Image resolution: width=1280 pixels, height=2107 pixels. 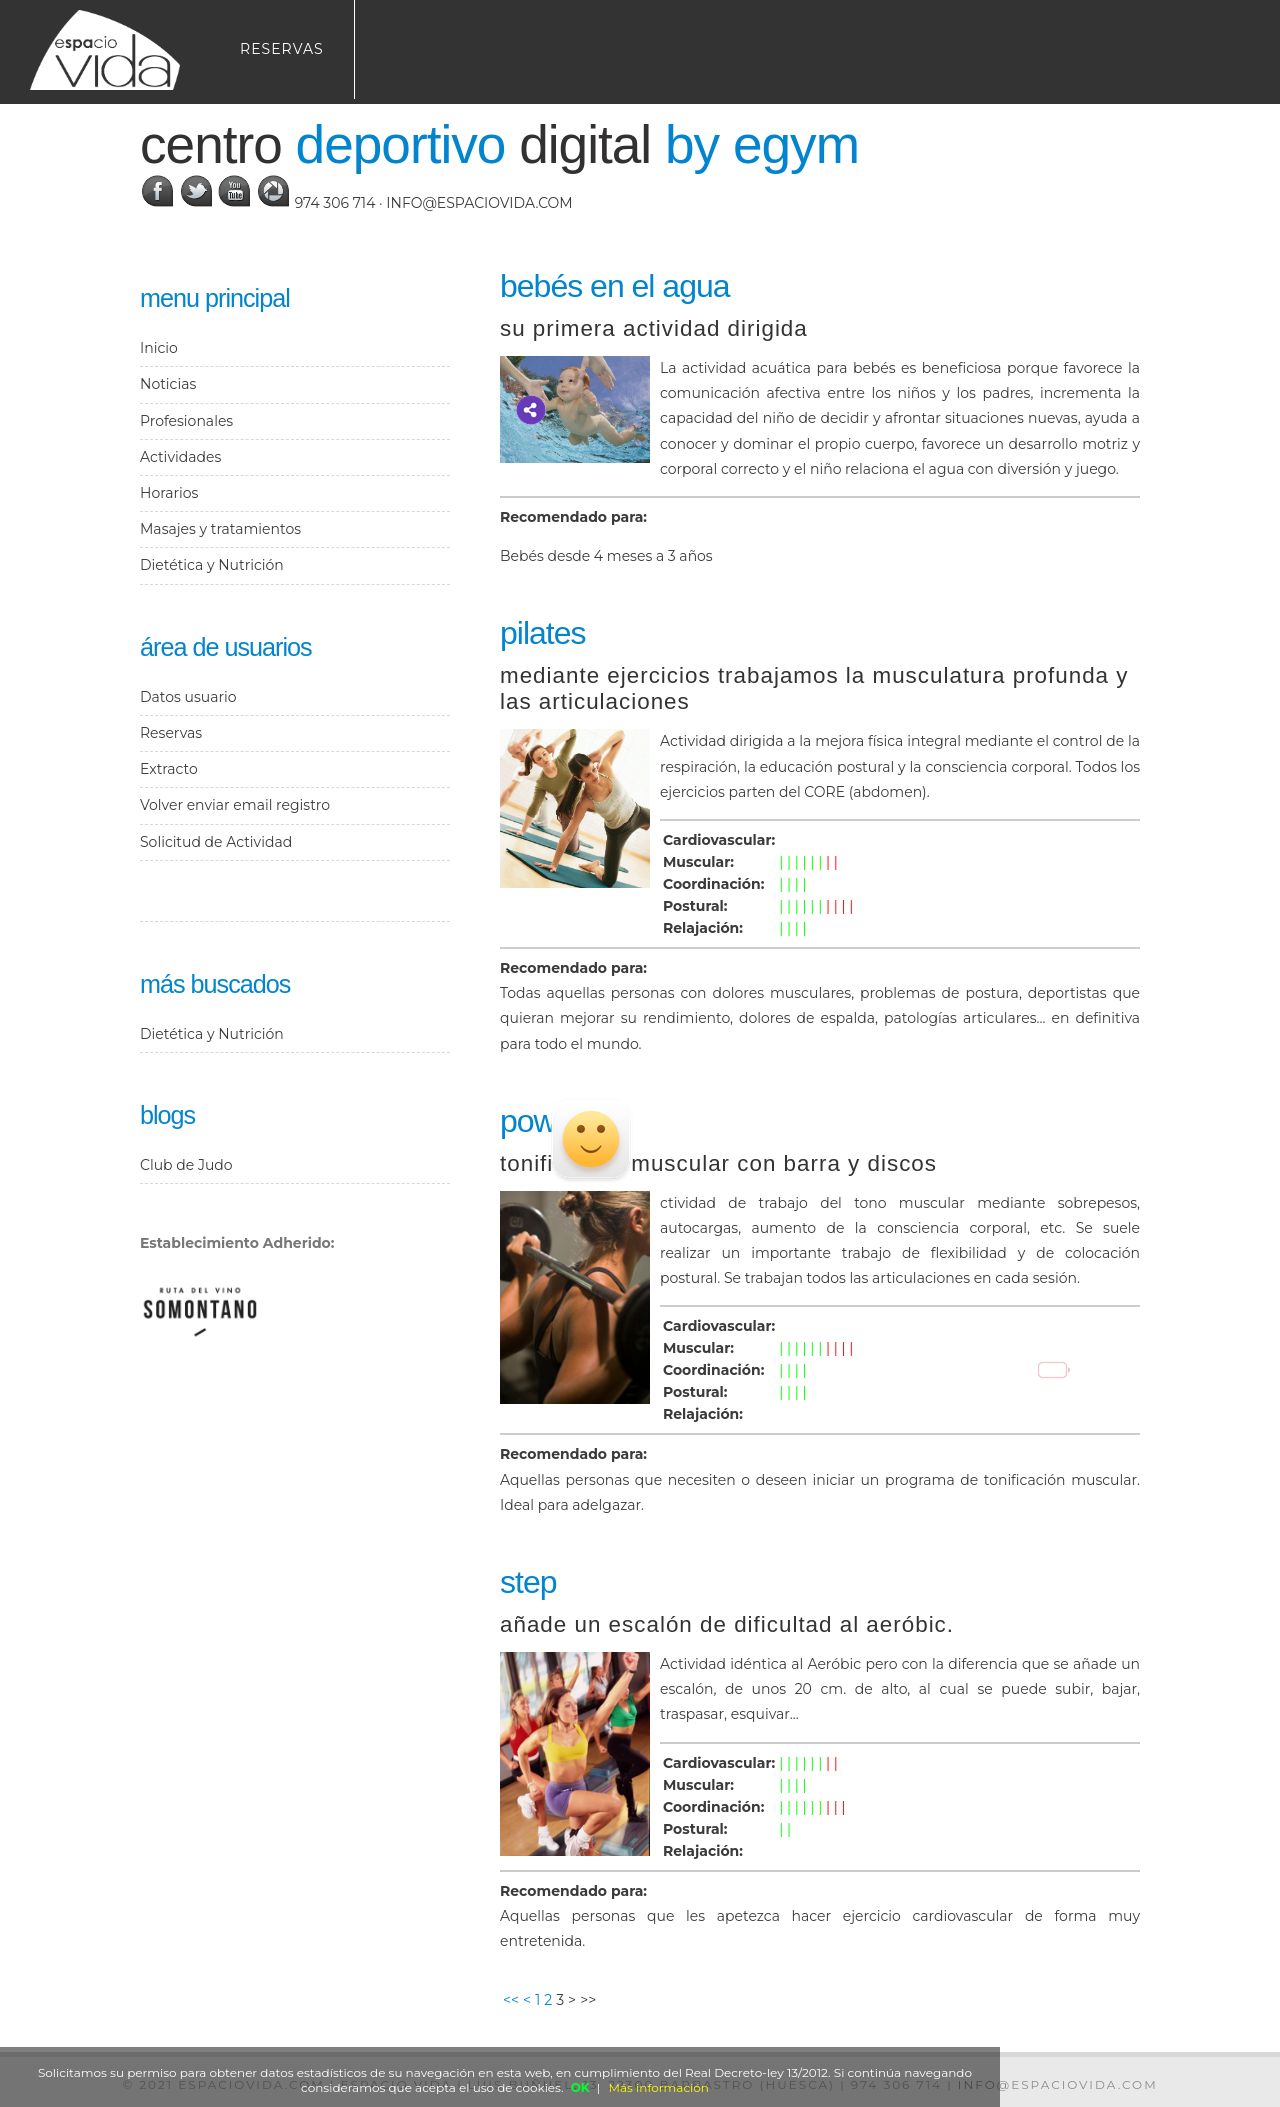 I want to click on customize emoji and emoticon preferences, so click(x=591, y=1139).